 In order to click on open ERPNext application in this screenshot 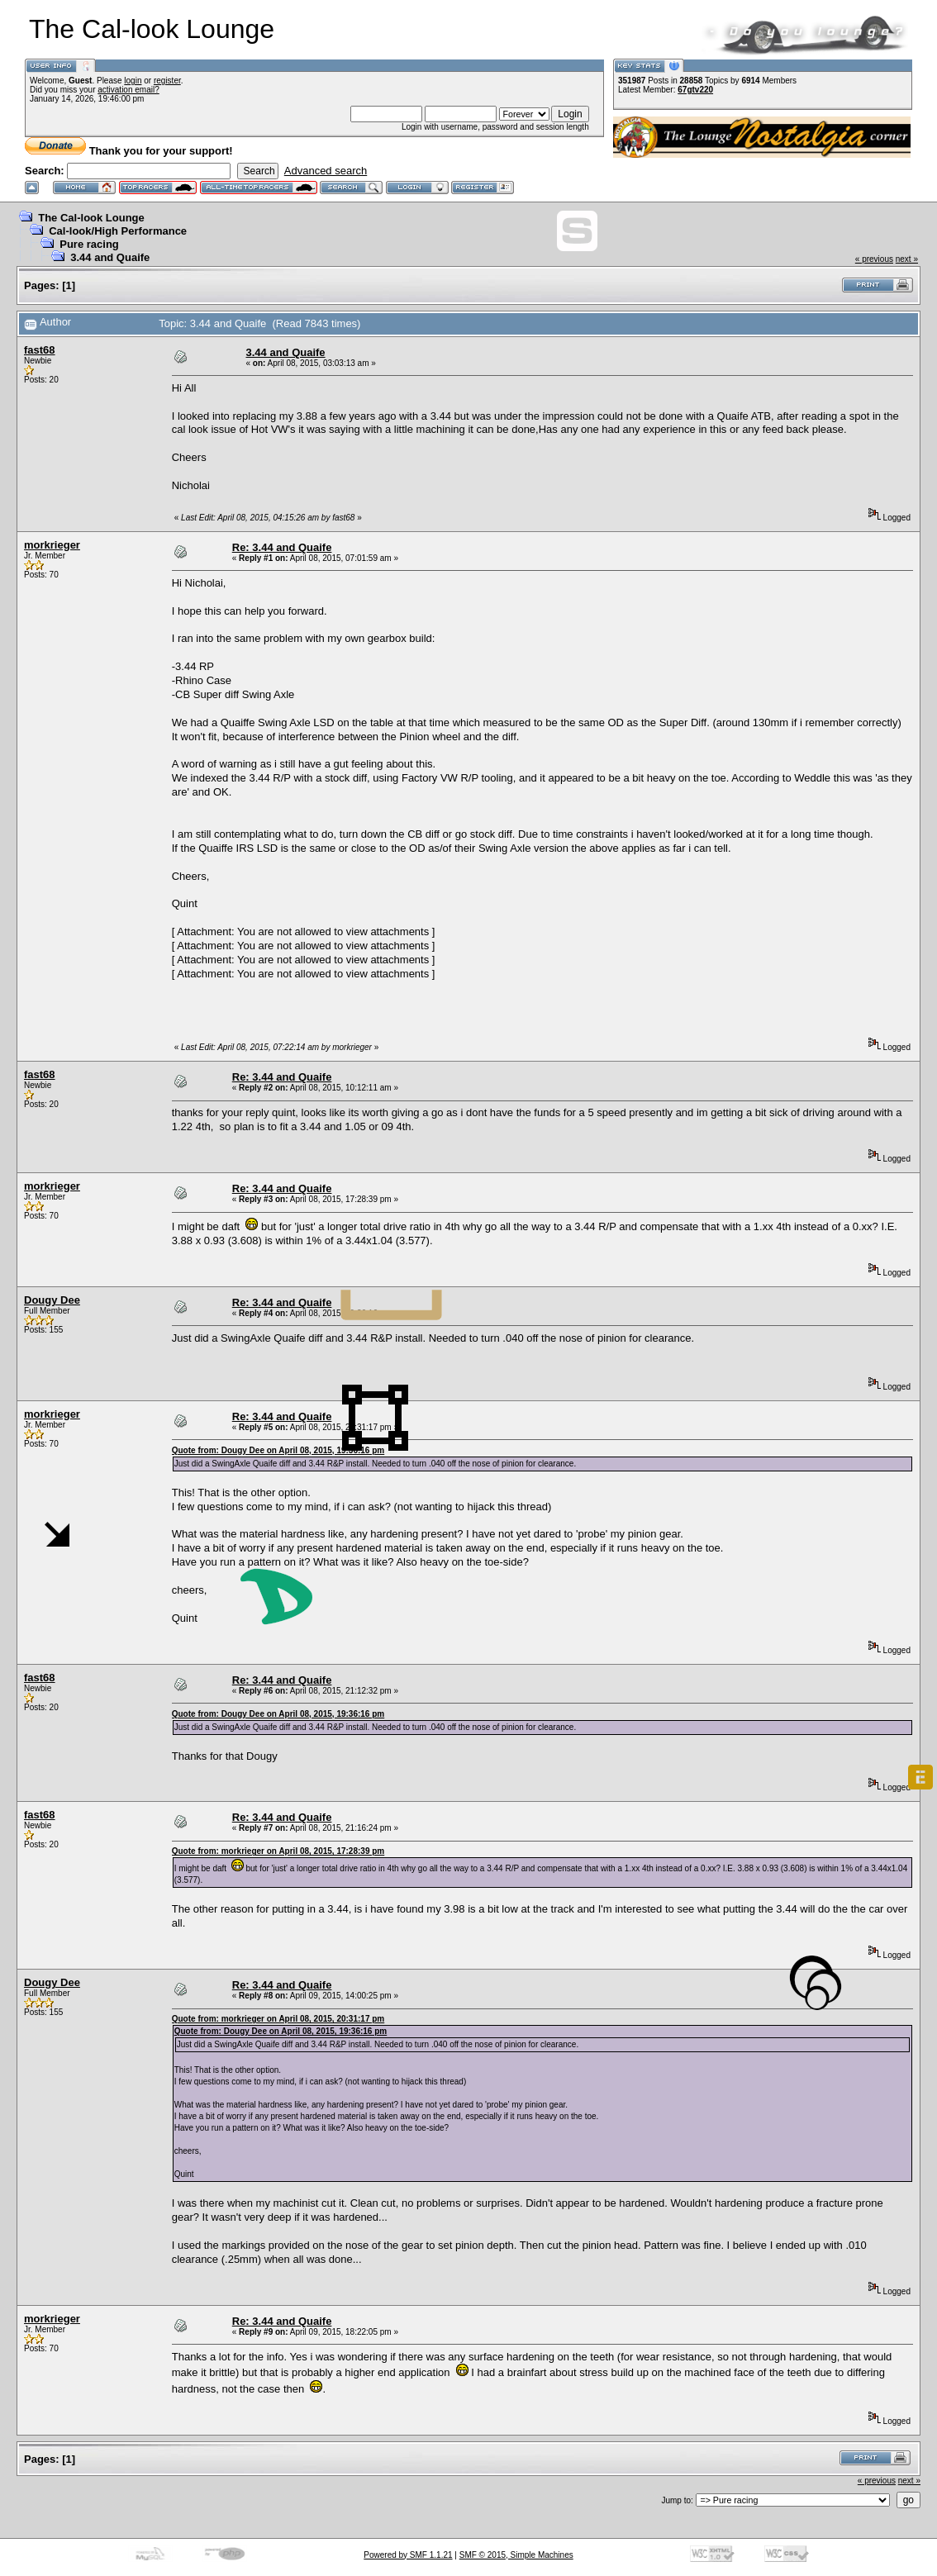, I will do `click(920, 1777)`.